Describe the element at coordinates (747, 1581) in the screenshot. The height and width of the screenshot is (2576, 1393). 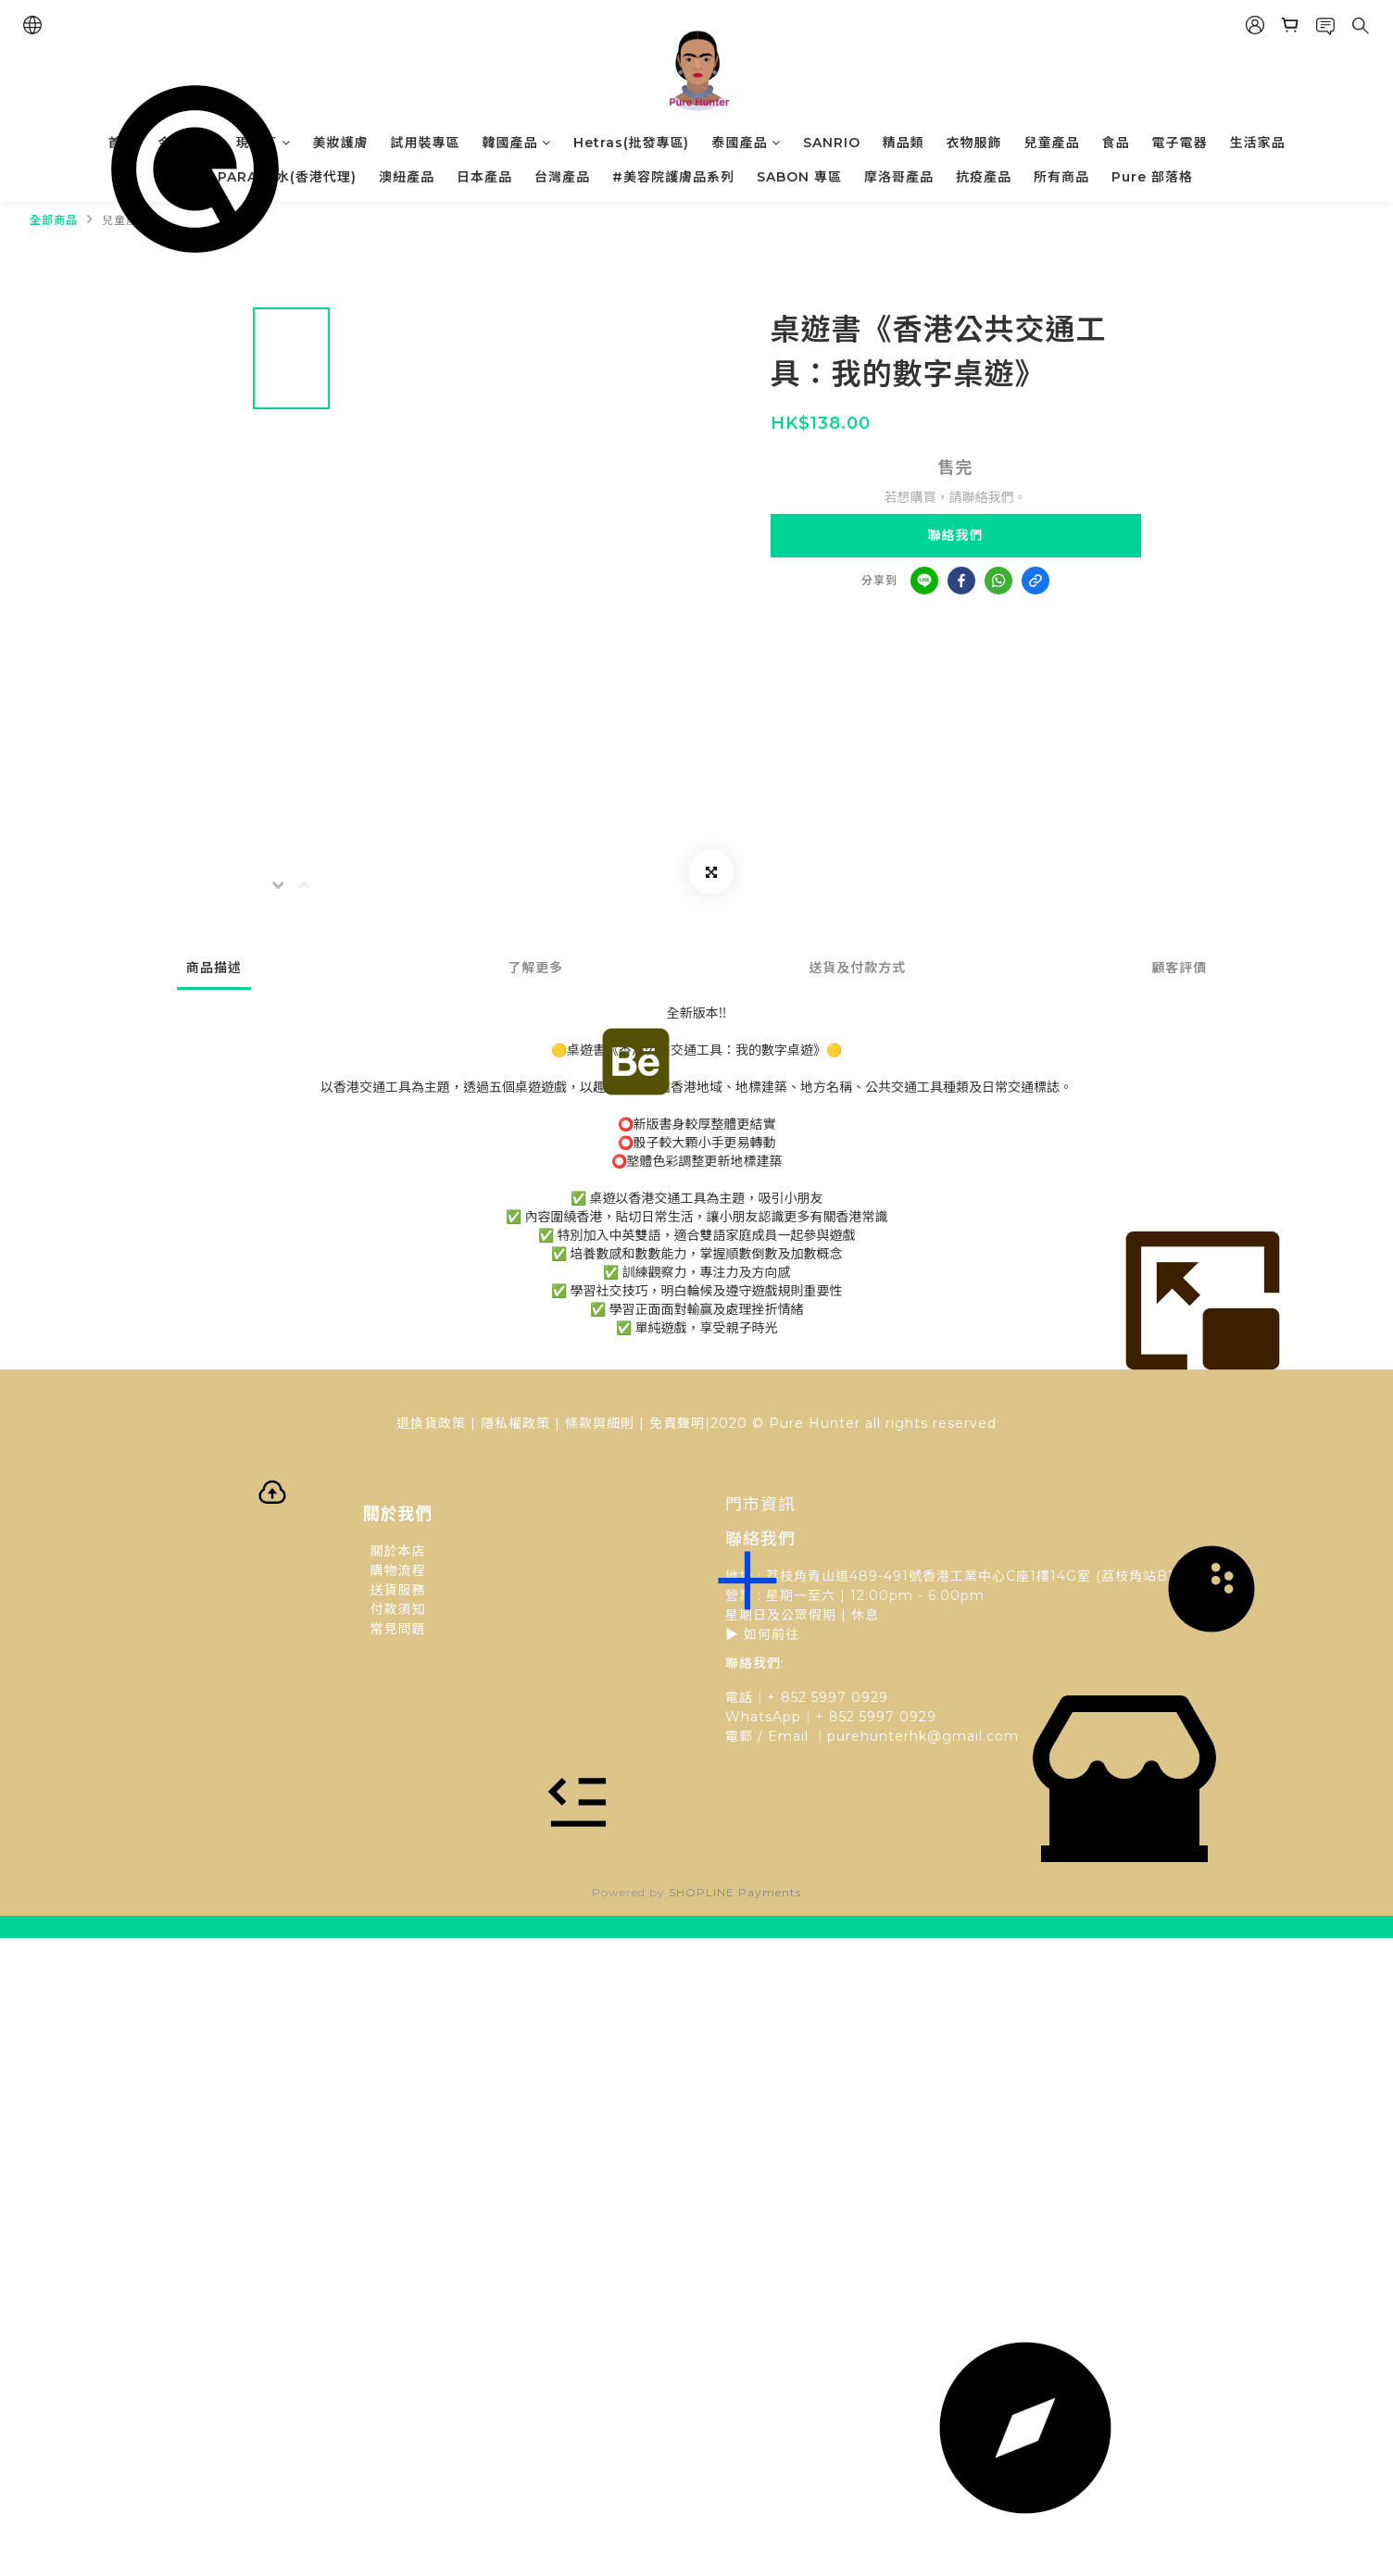
I see `add a new item` at that location.